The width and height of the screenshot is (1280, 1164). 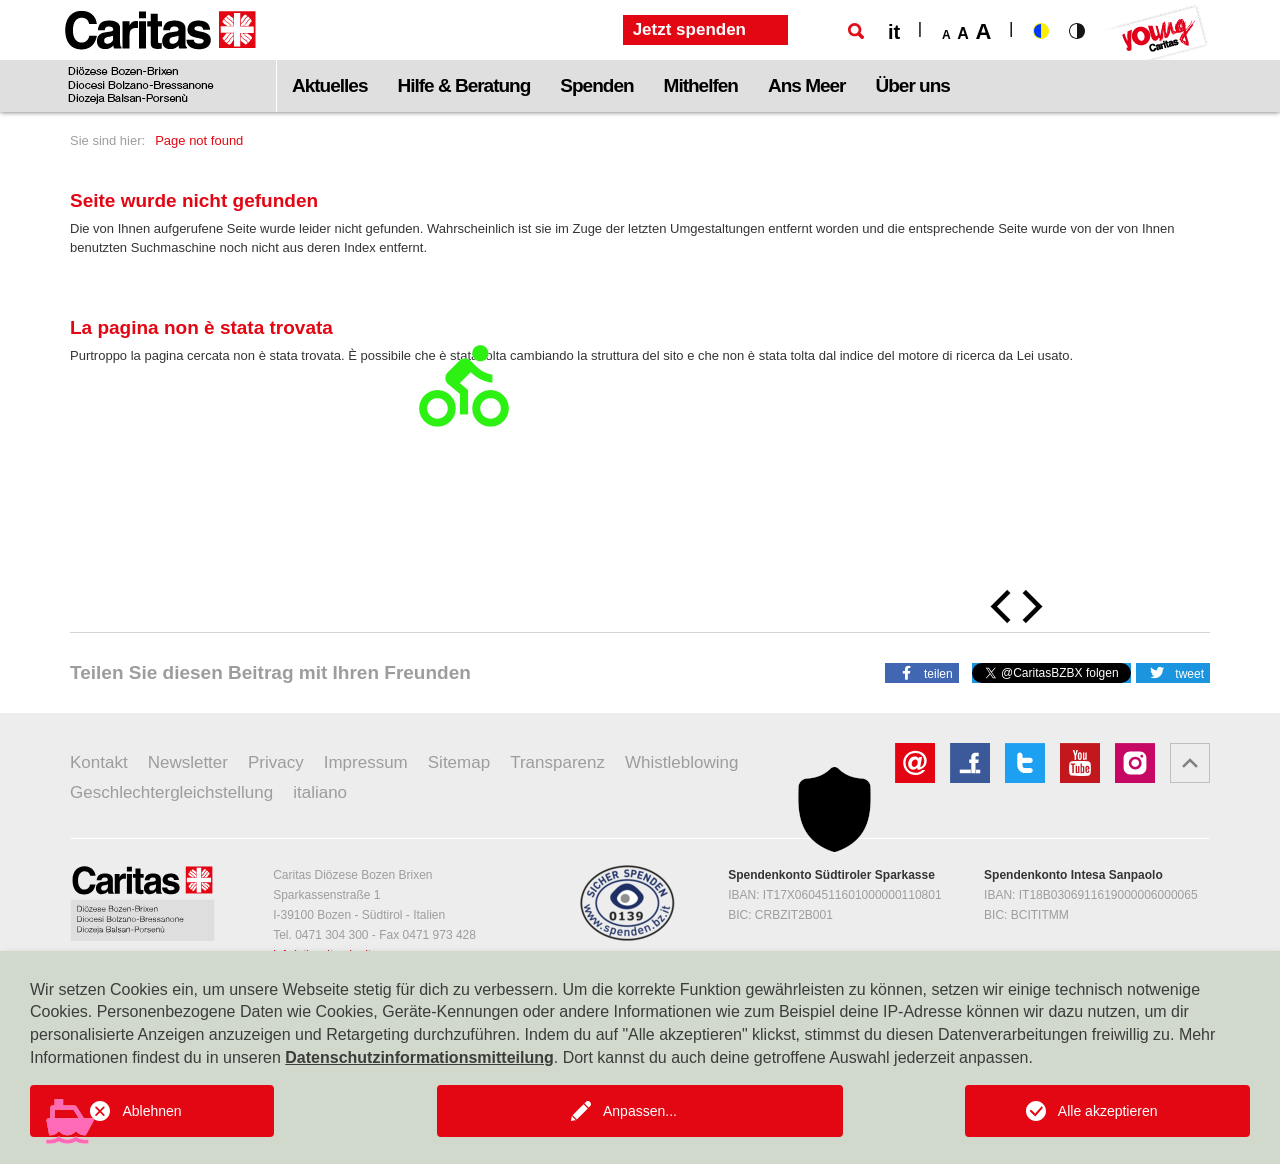 What do you see at coordinates (464, 390) in the screenshot?
I see `access cycling or bike route directions` at bounding box center [464, 390].